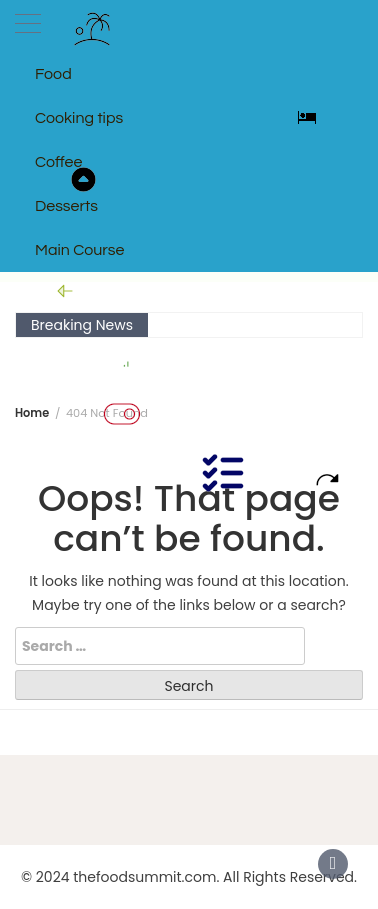  What do you see at coordinates (92, 29) in the screenshot?
I see `vacation or travel mode` at bounding box center [92, 29].